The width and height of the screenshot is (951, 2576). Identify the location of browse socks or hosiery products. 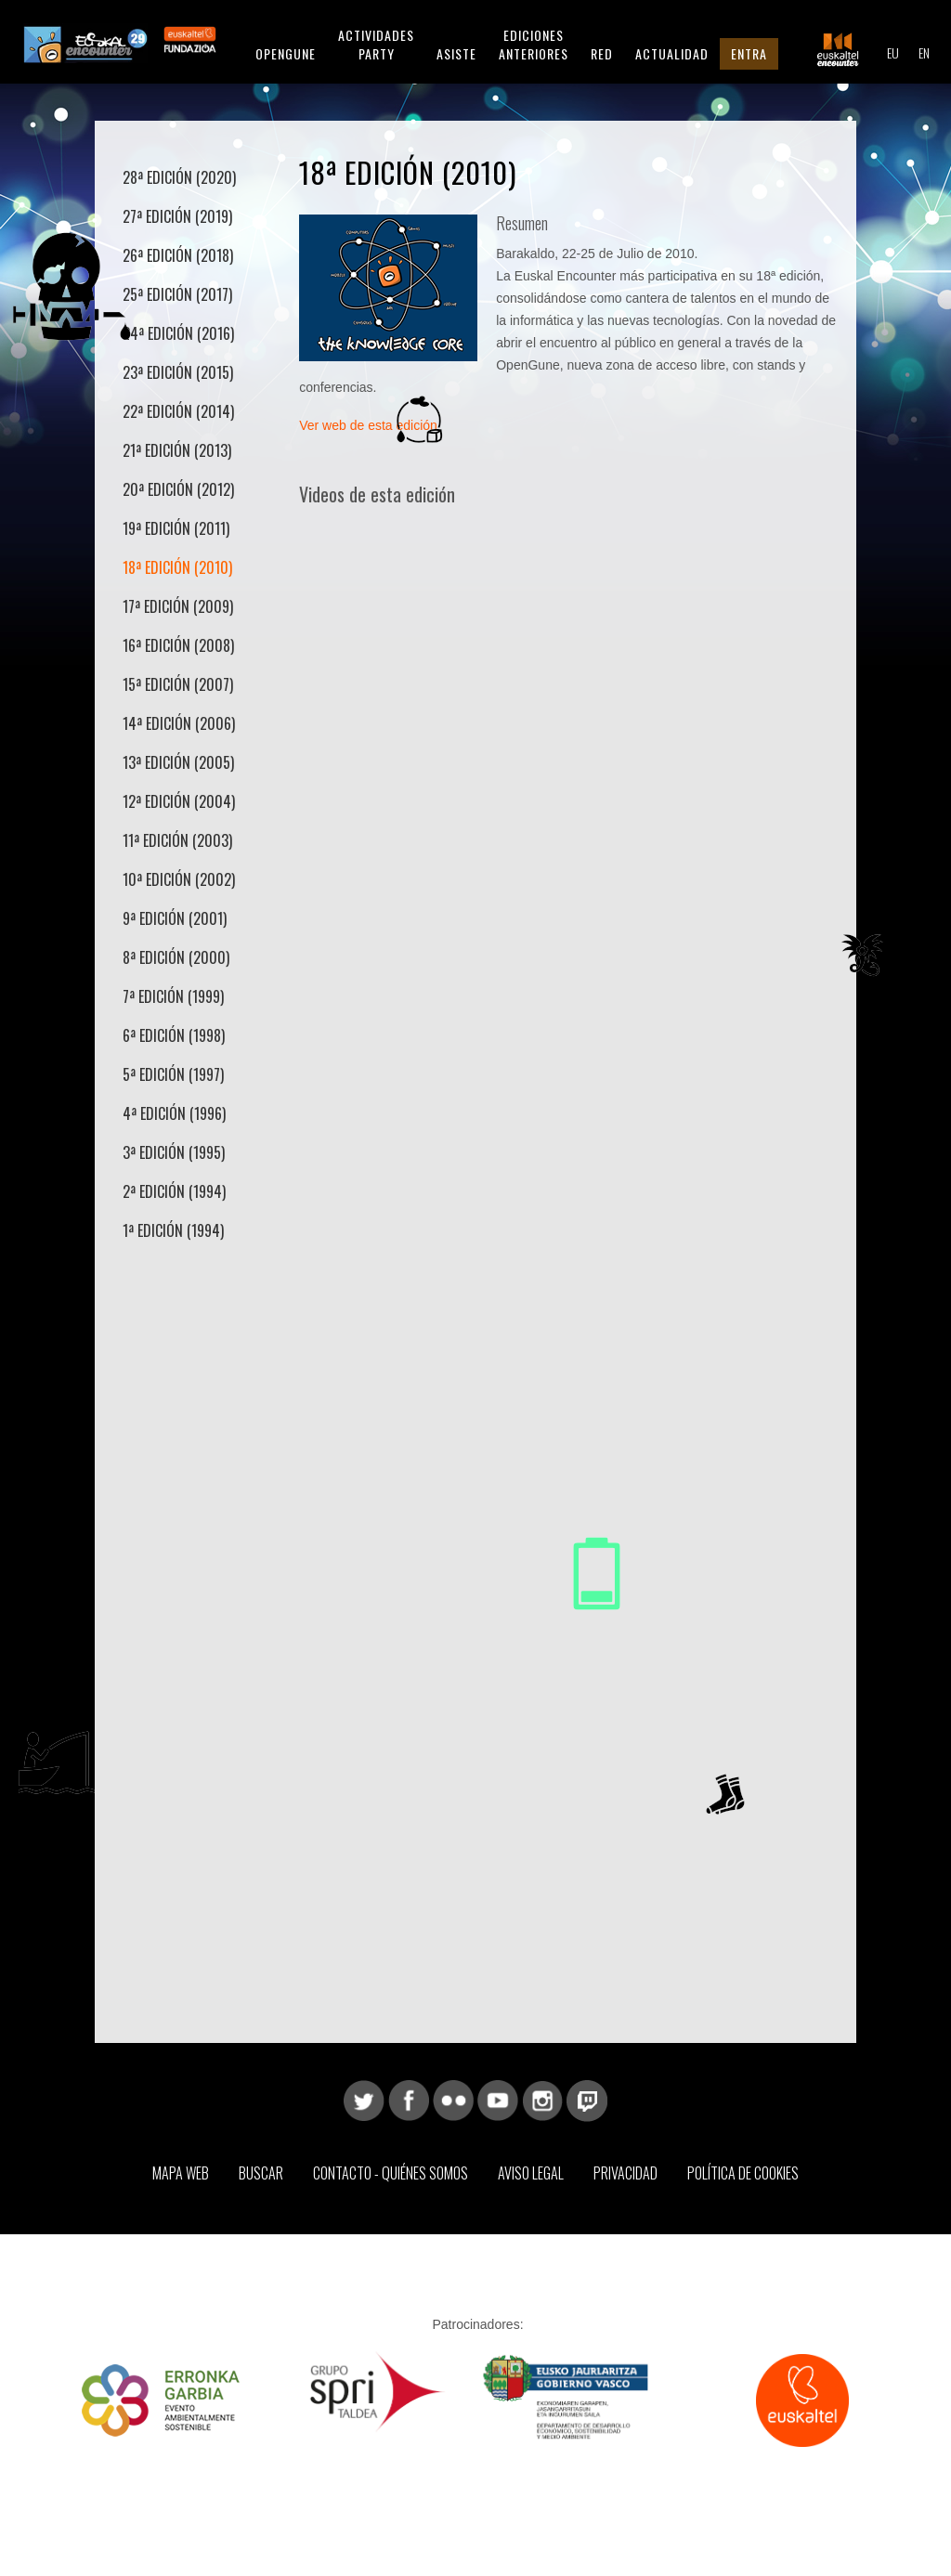
(725, 1794).